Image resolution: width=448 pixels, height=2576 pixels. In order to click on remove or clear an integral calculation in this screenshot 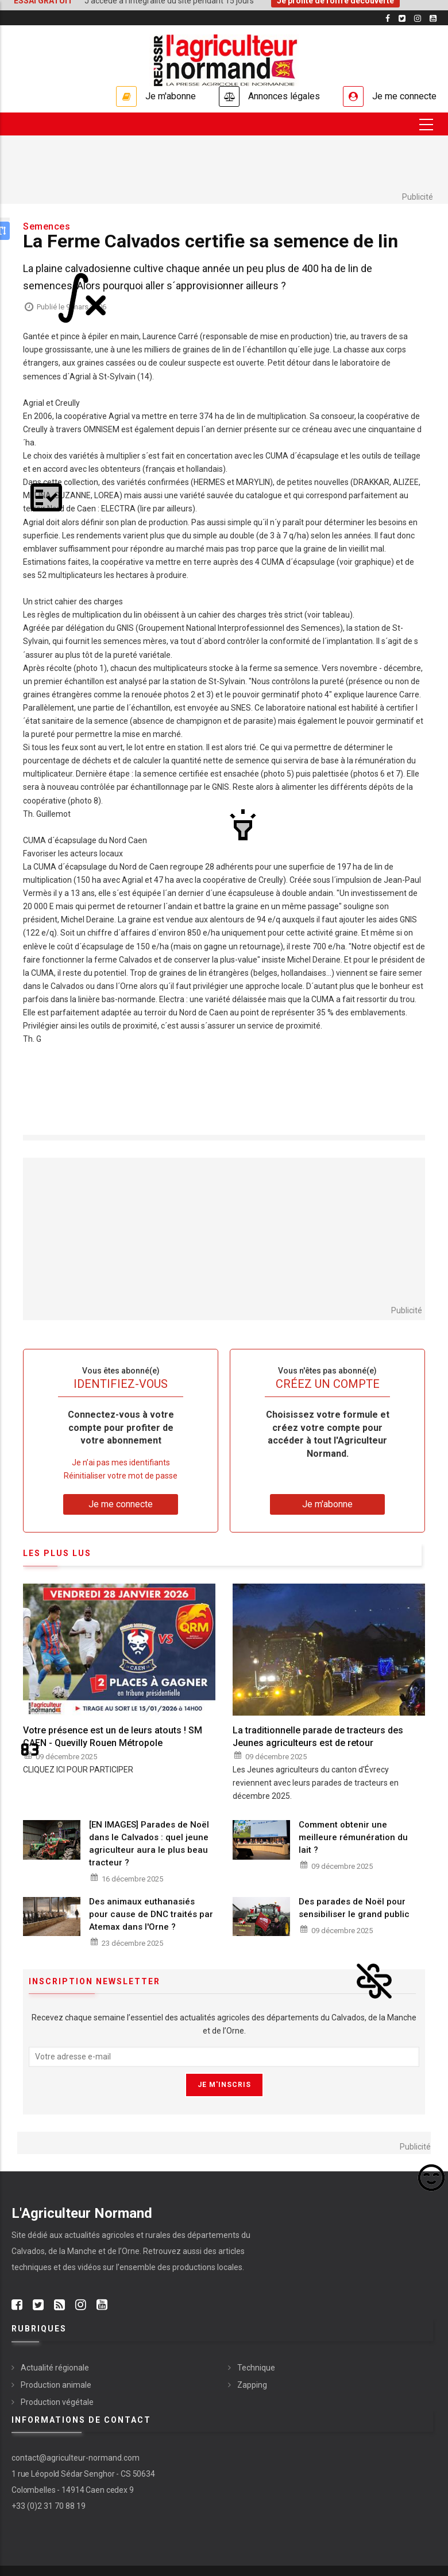, I will do `click(83, 298)`.